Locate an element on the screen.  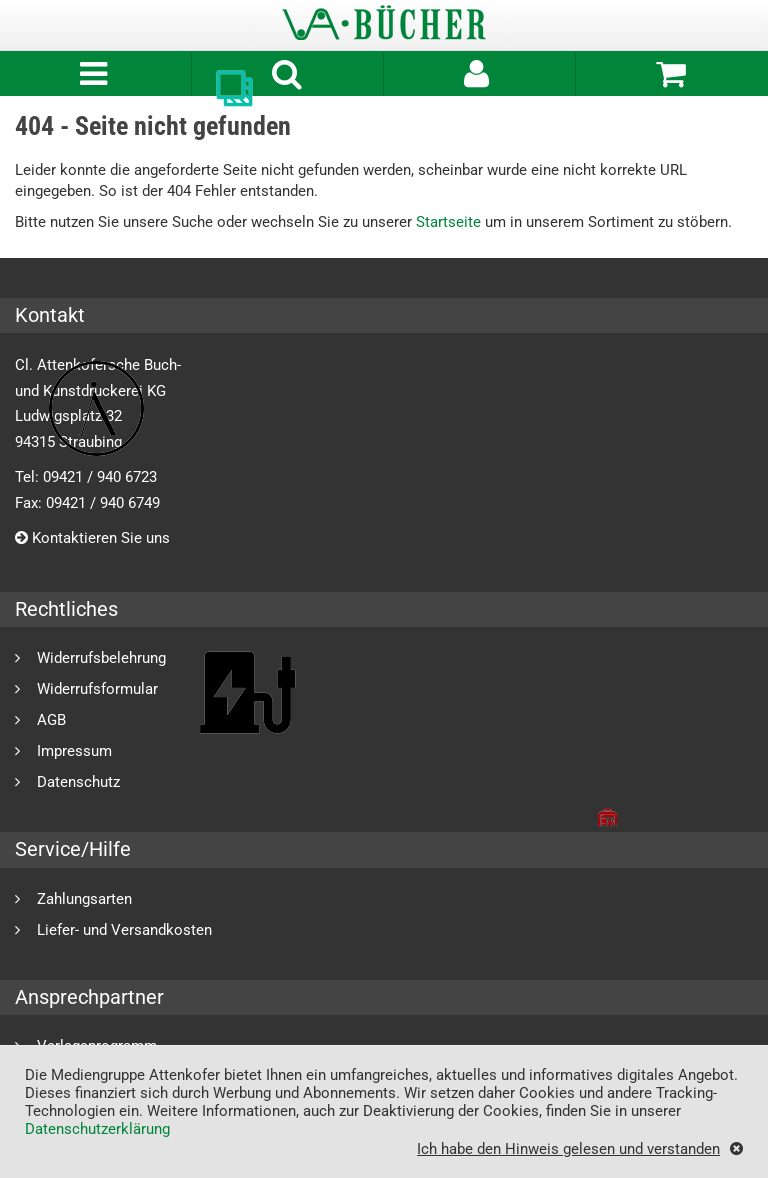
apply shadow effect to selected element is located at coordinates (234, 88).